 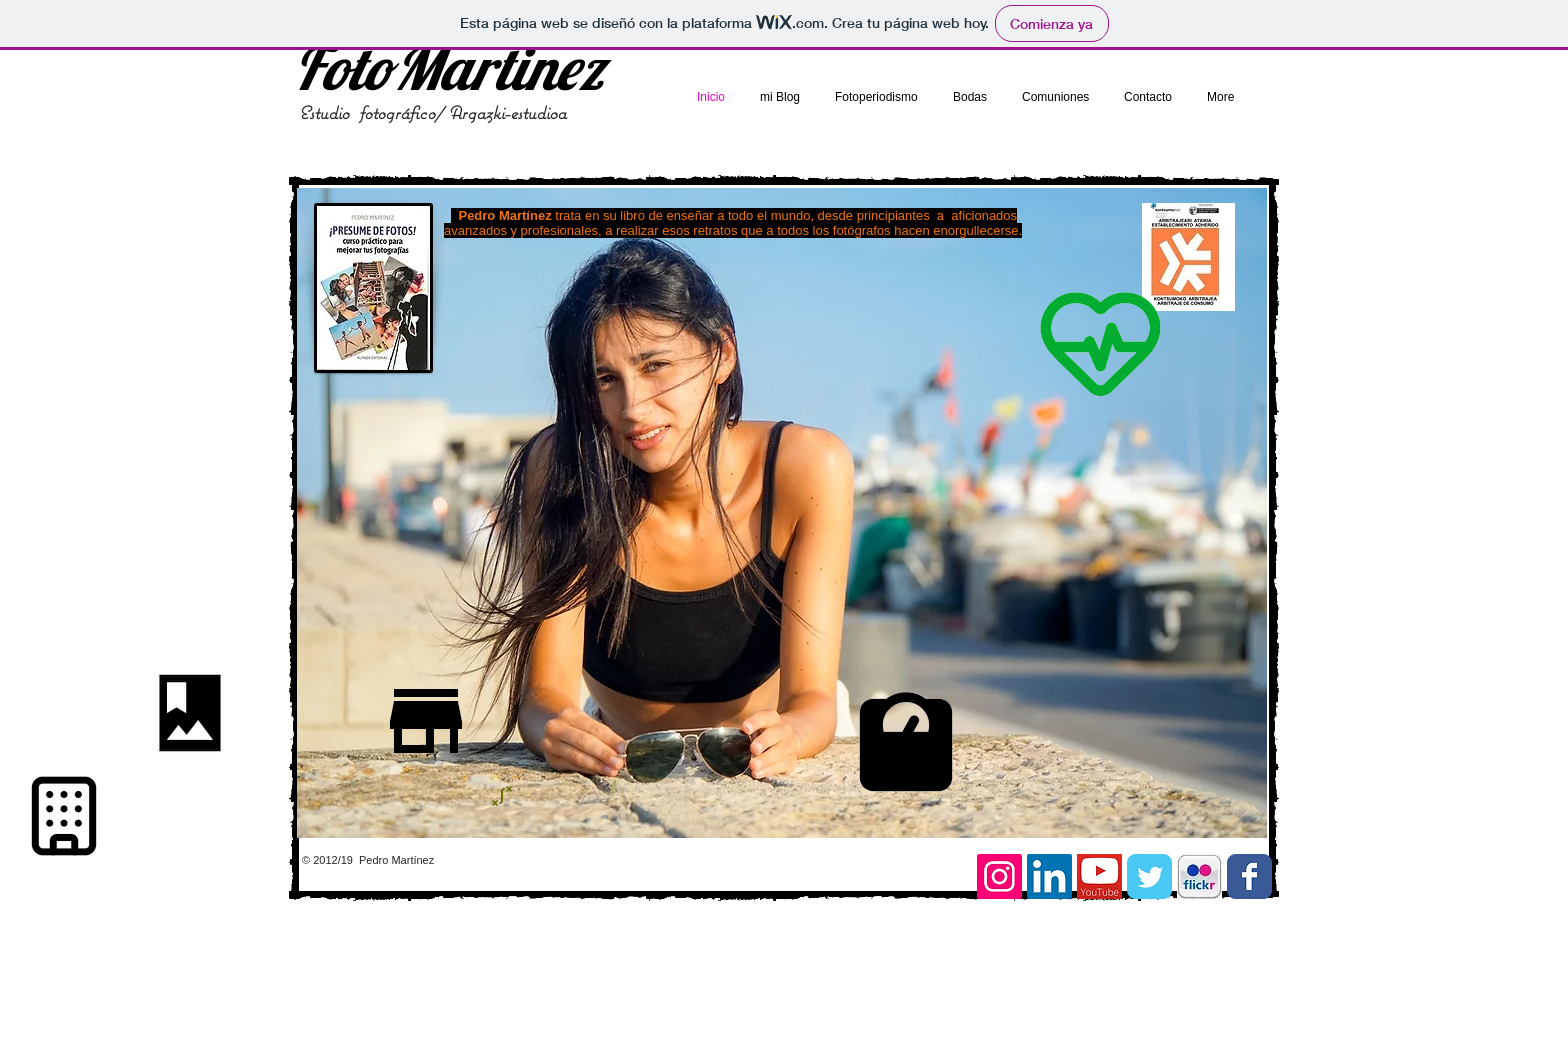 What do you see at coordinates (64, 816) in the screenshot?
I see `view office or business location` at bounding box center [64, 816].